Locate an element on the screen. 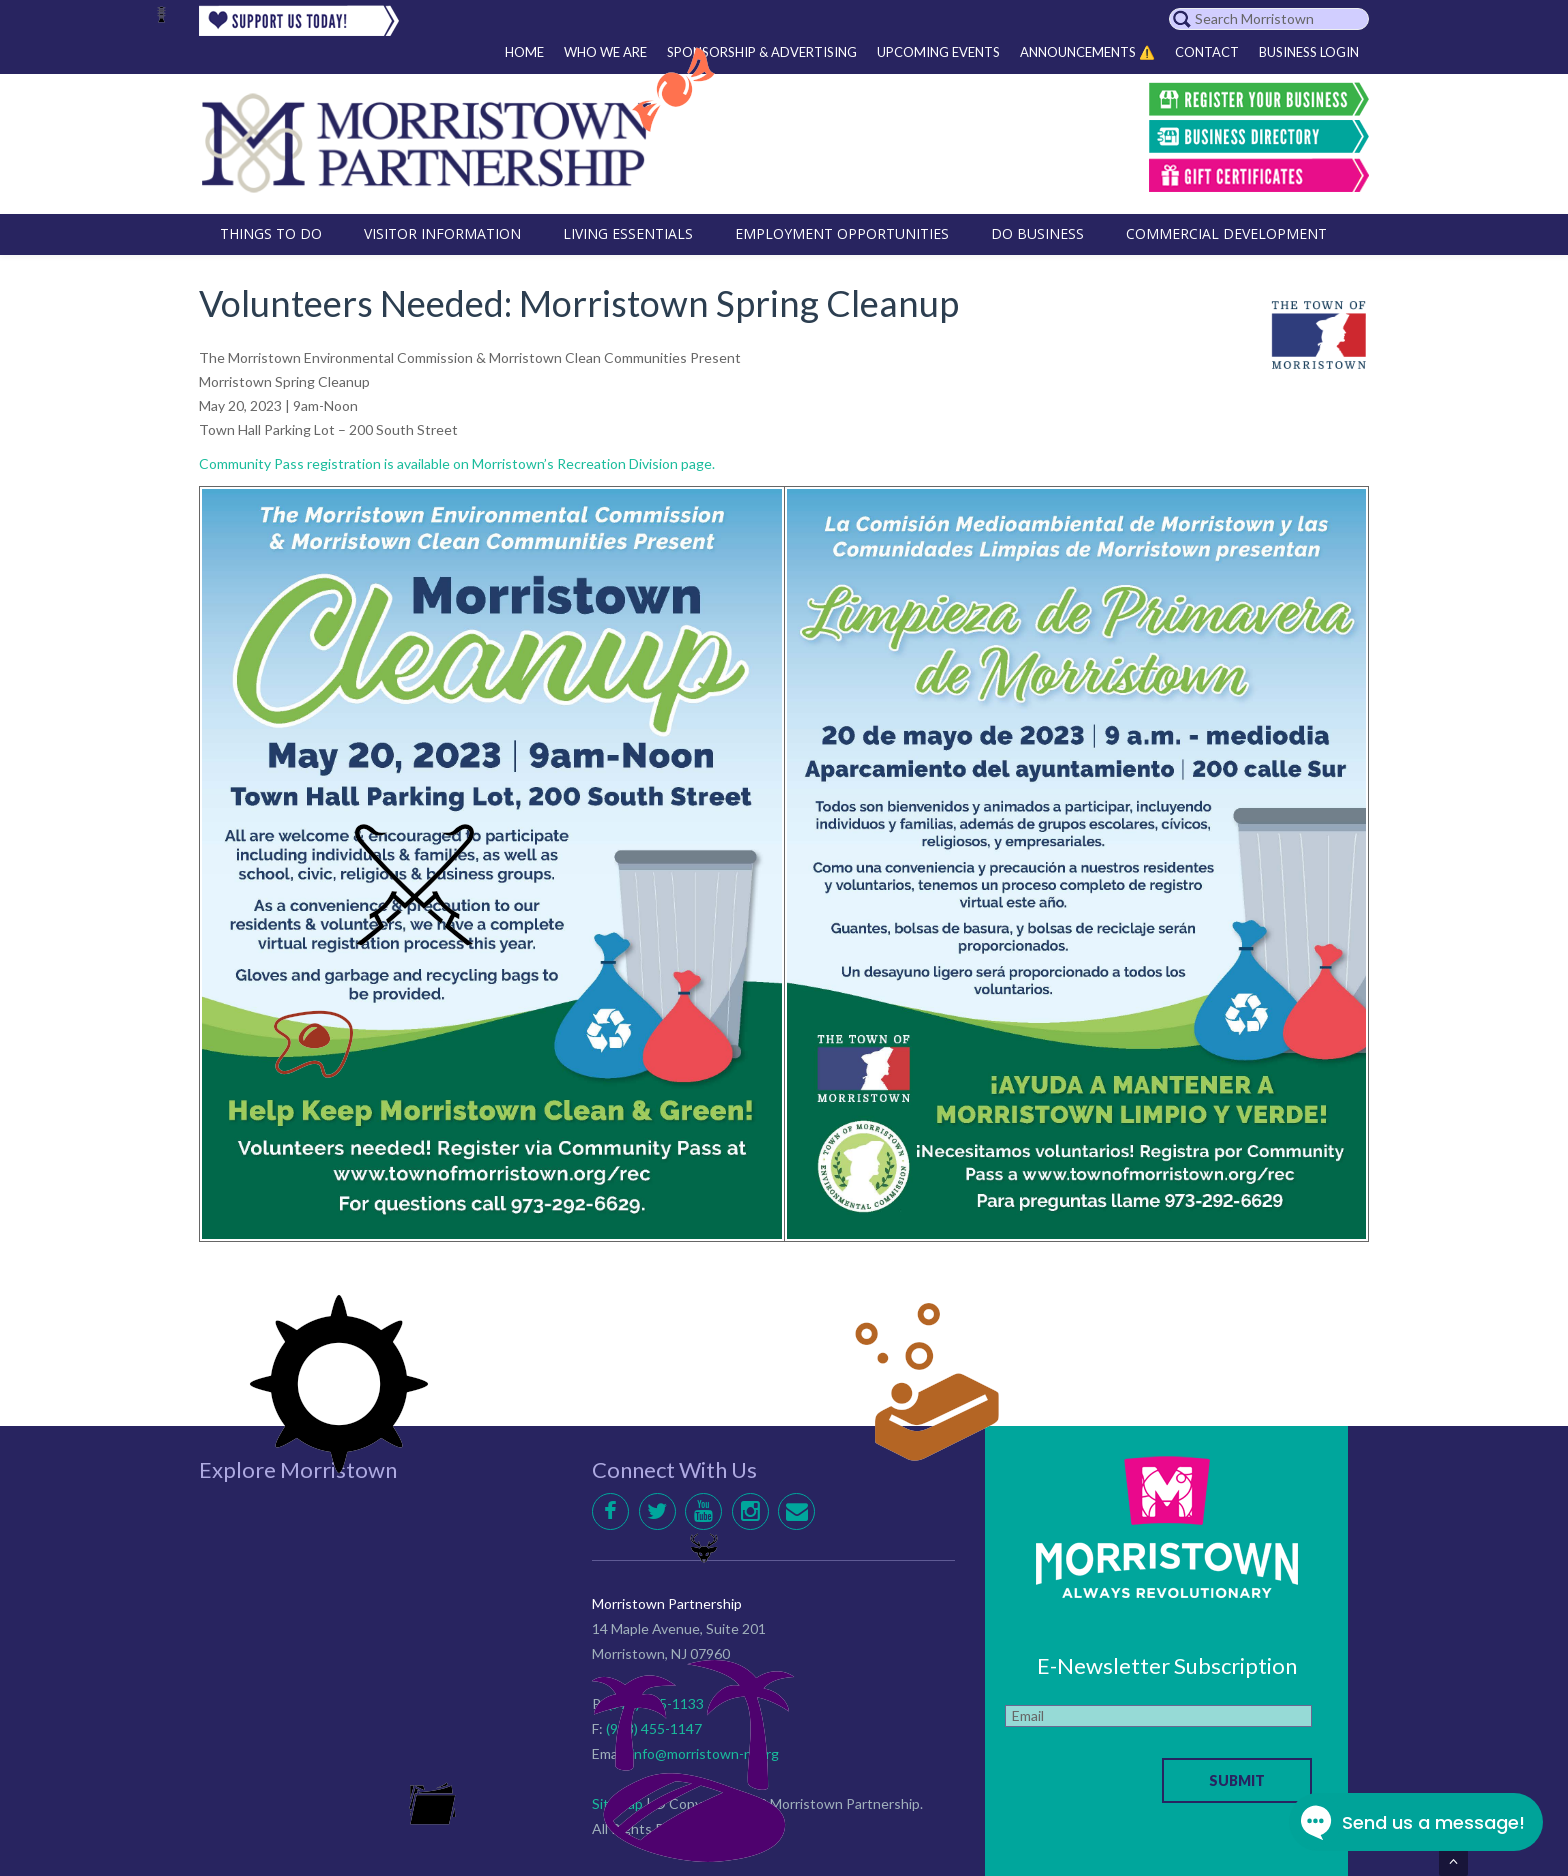  indicates cleaning or sanitization feature is located at coordinates (931, 1384).